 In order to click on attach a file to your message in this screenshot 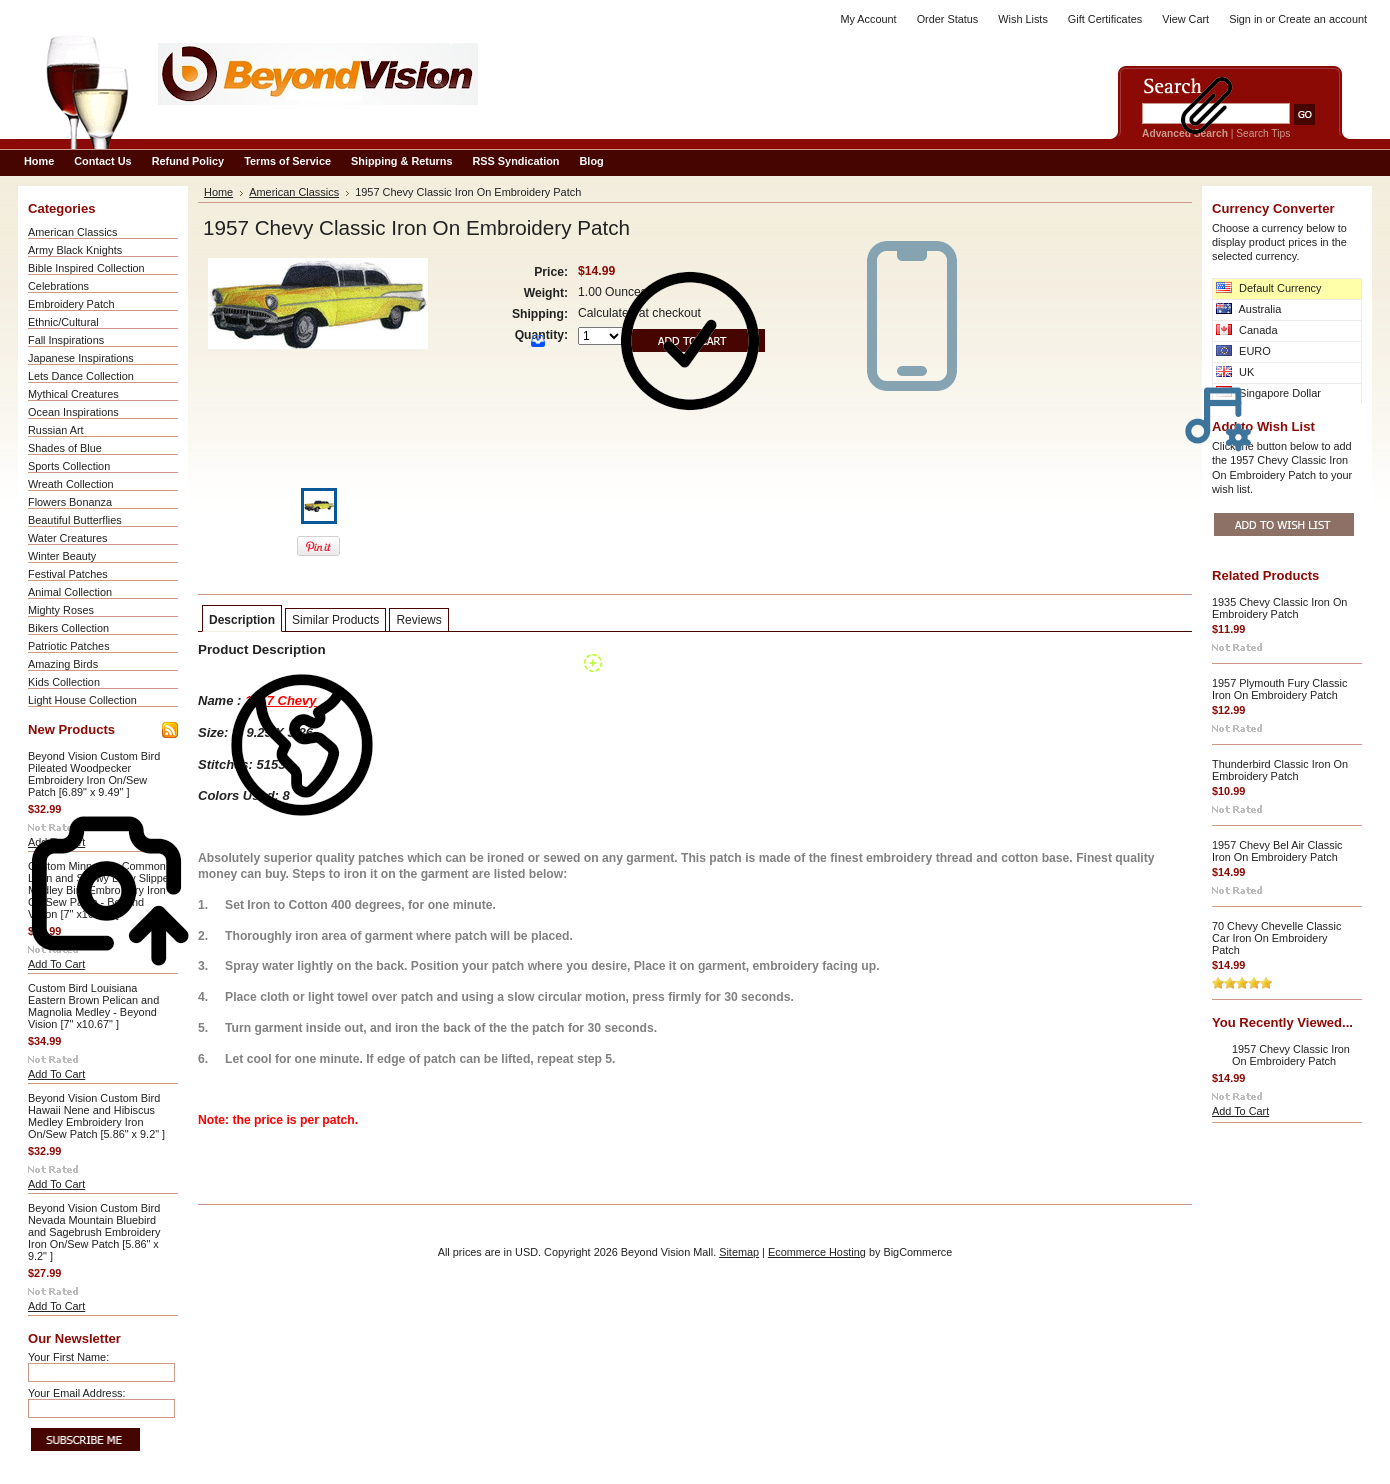, I will do `click(1207, 105)`.